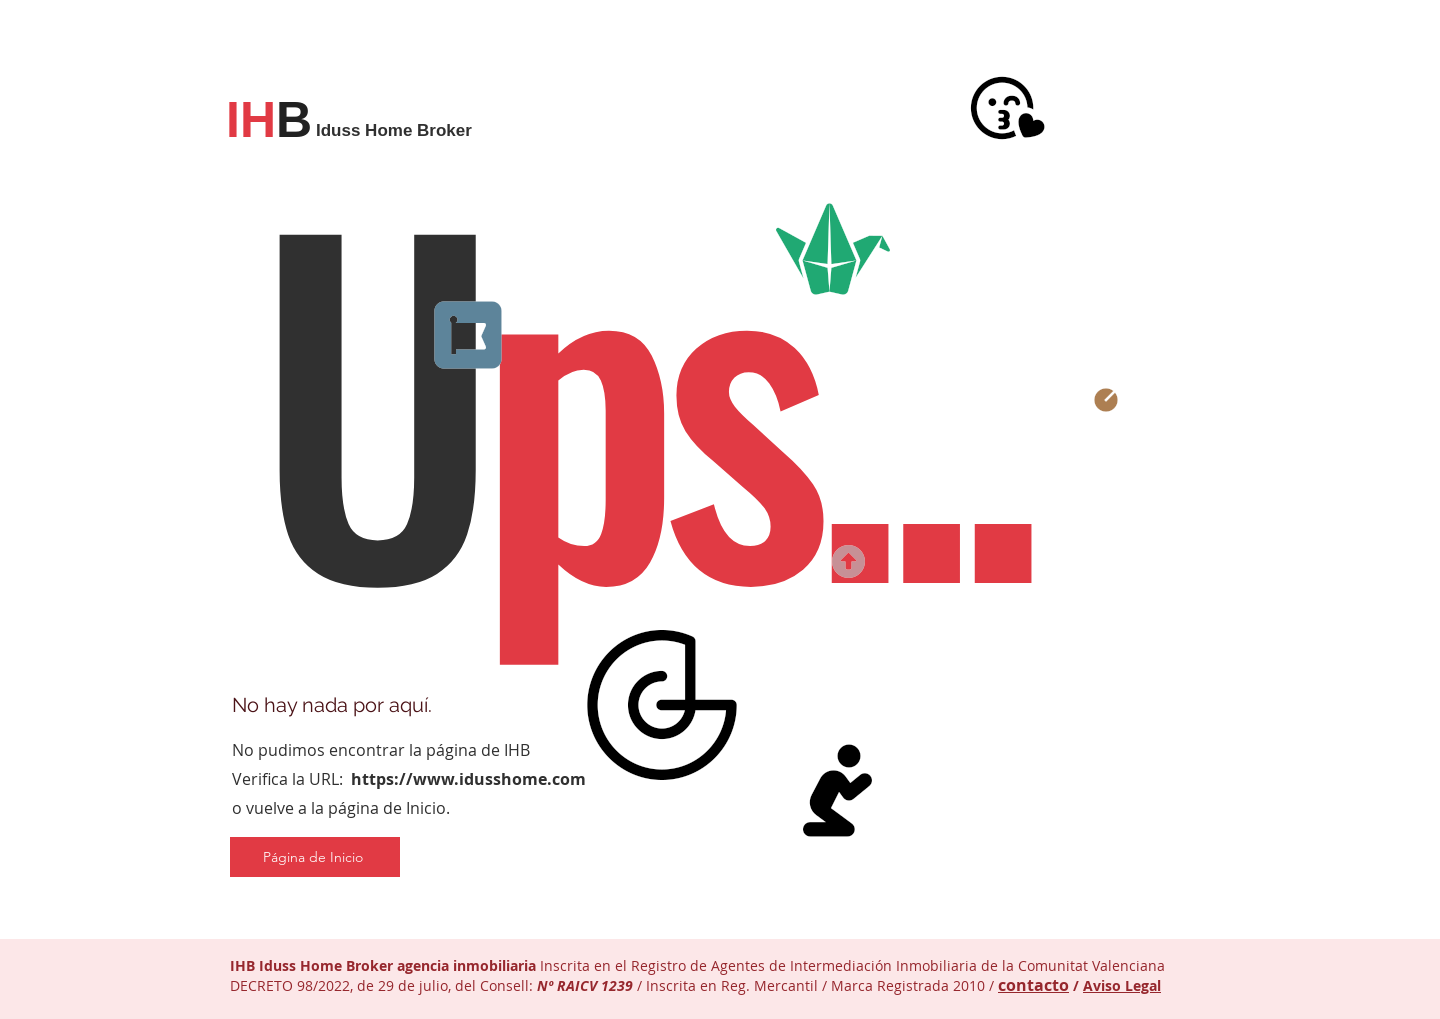 The width and height of the screenshot is (1440, 1019). What do you see at coordinates (1006, 108) in the screenshot?
I see `add a kiss or love reaction to a message` at bounding box center [1006, 108].